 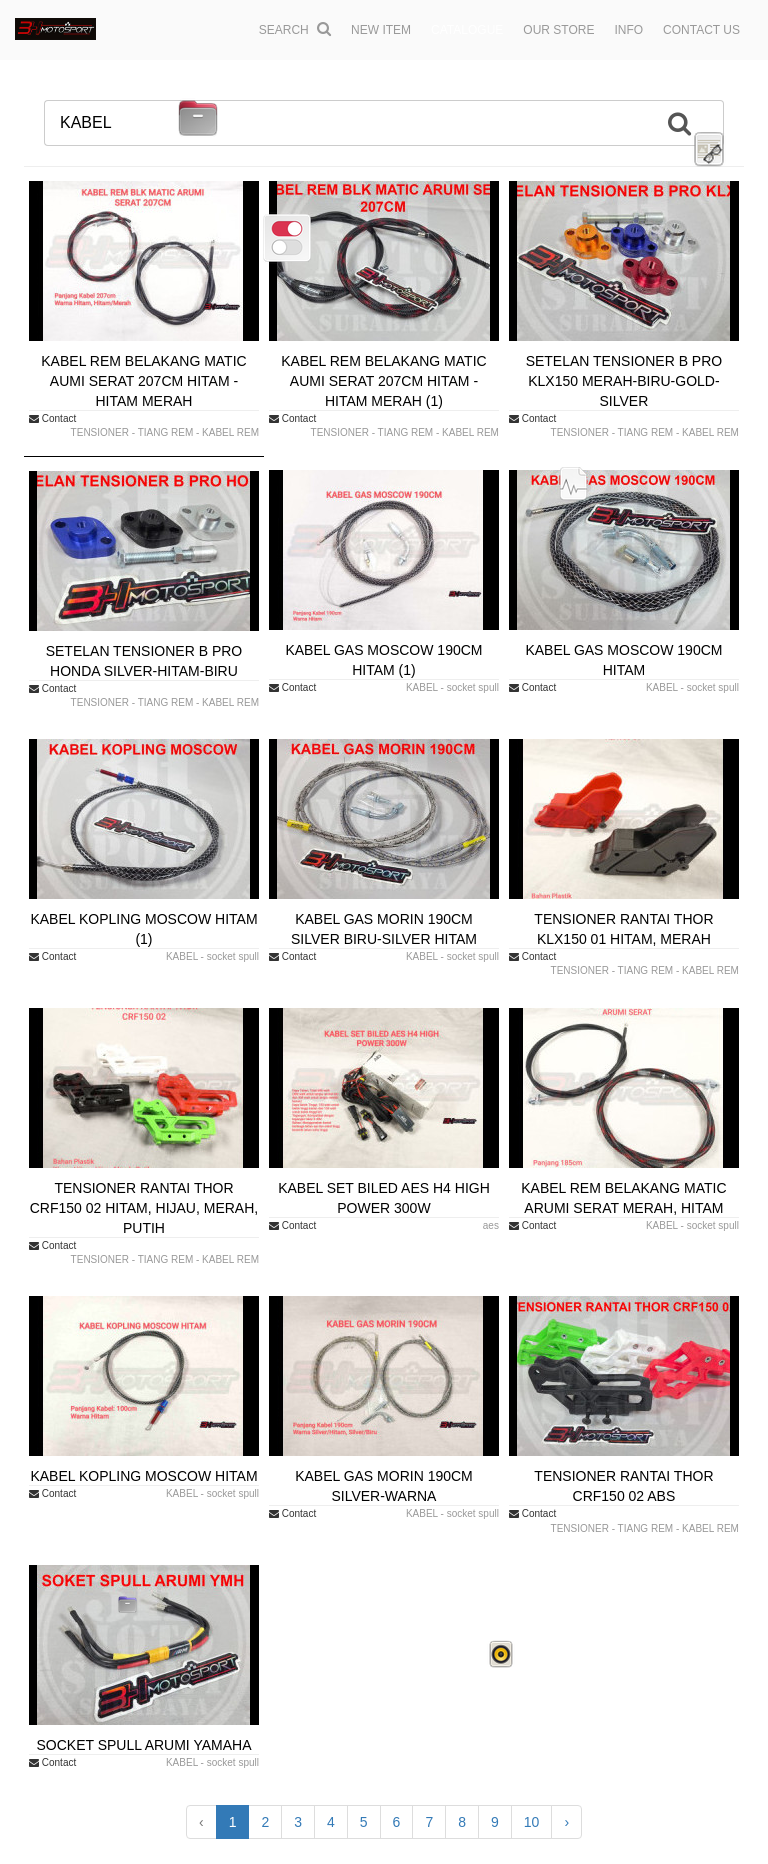 What do you see at coordinates (127, 1604) in the screenshot?
I see `open the file manager` at bounding box center [127, 1604].